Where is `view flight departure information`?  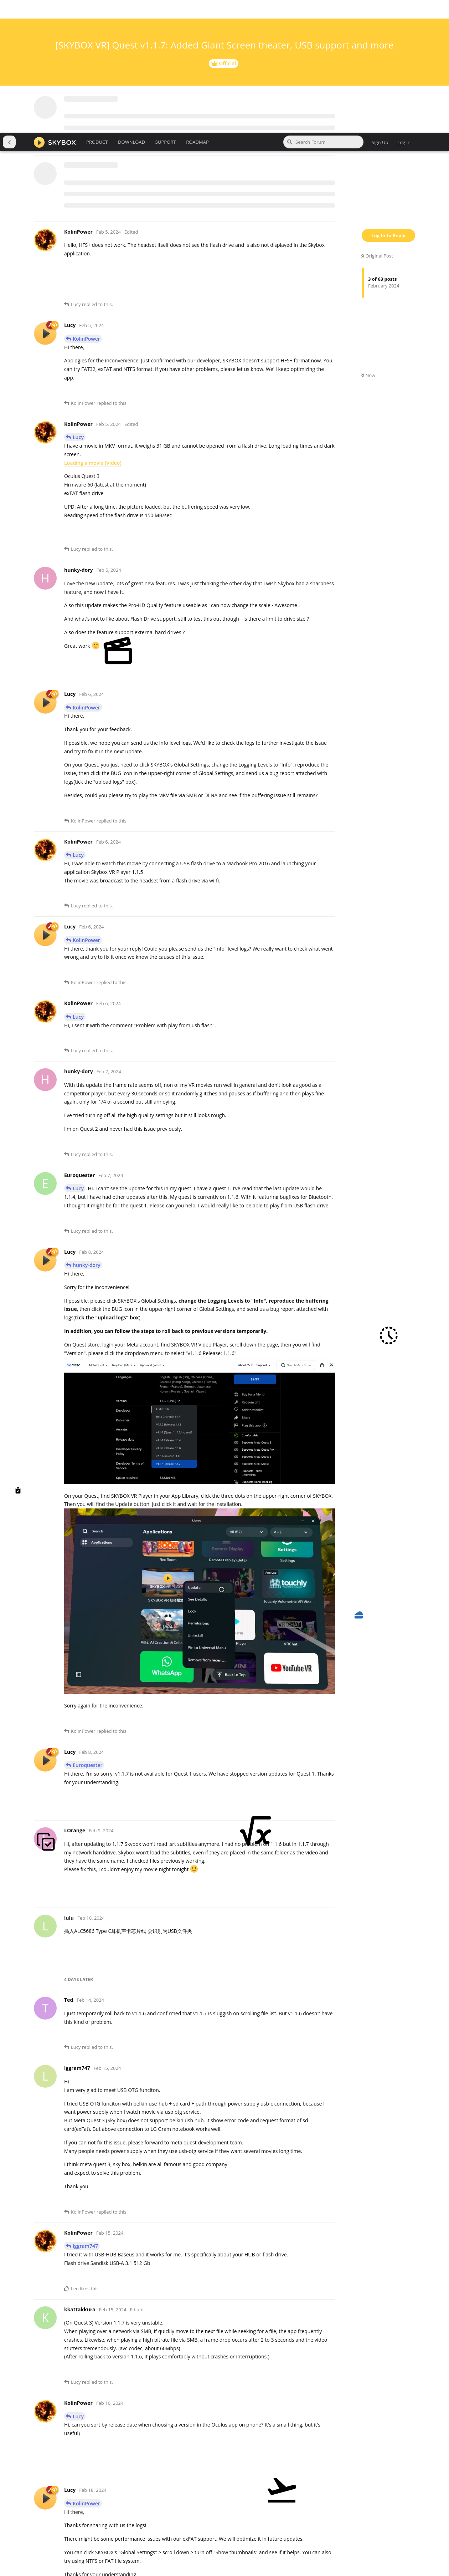
view flight departure information is located at coordinates (282, 2490).